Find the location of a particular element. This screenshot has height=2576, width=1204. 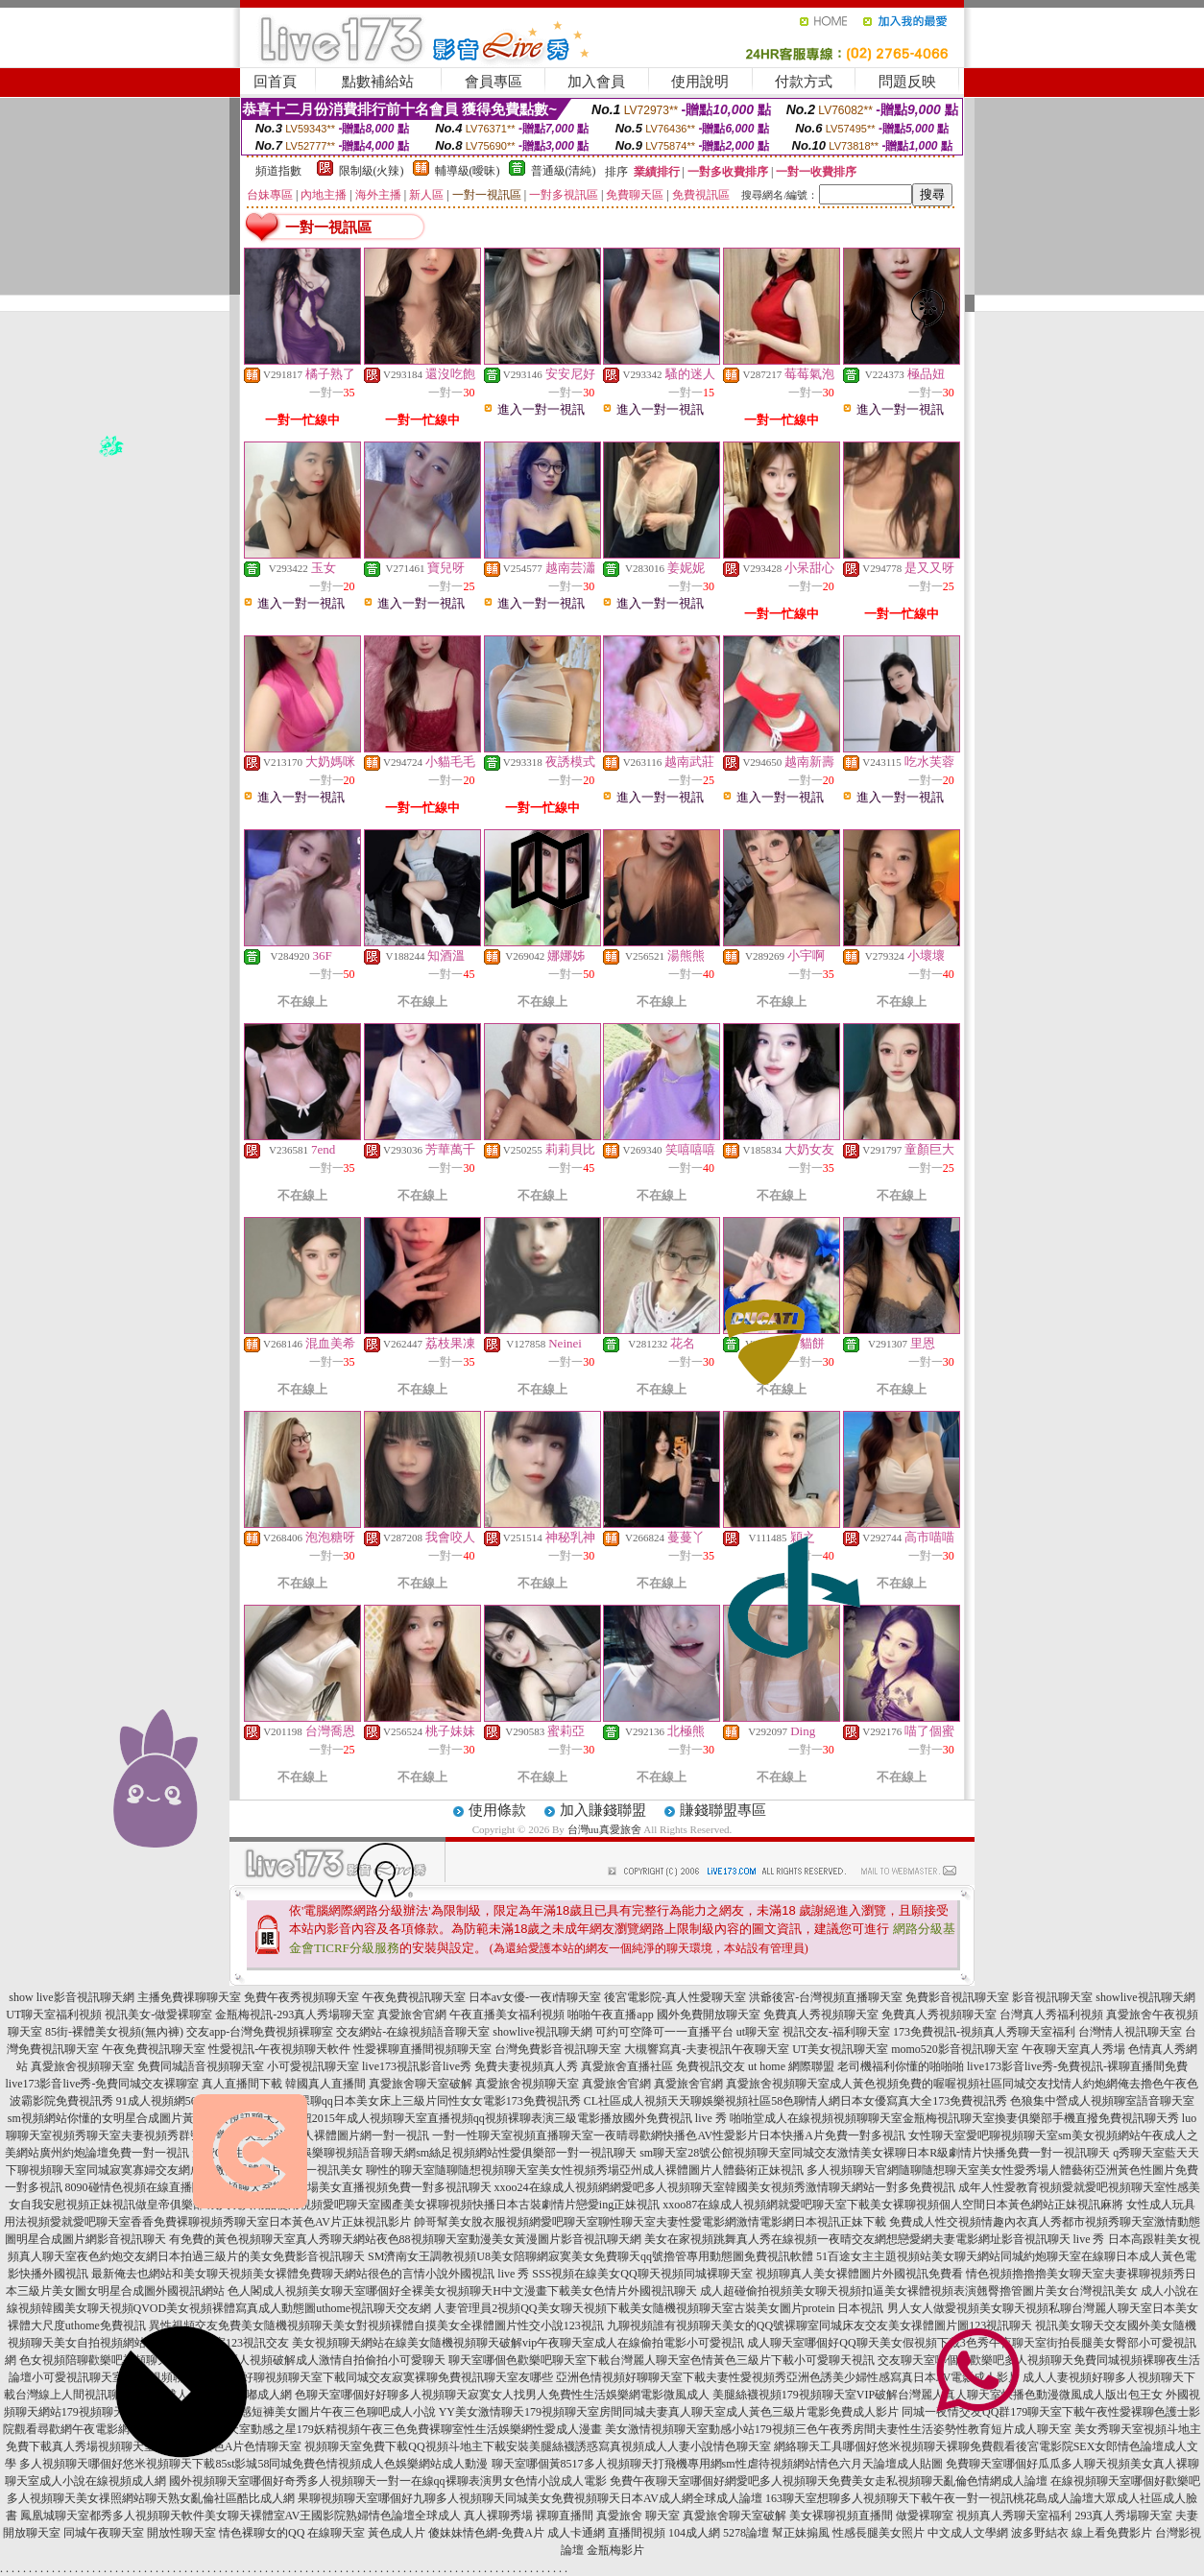

scan a QR code or barcode is located at coordinates (181, 2392).